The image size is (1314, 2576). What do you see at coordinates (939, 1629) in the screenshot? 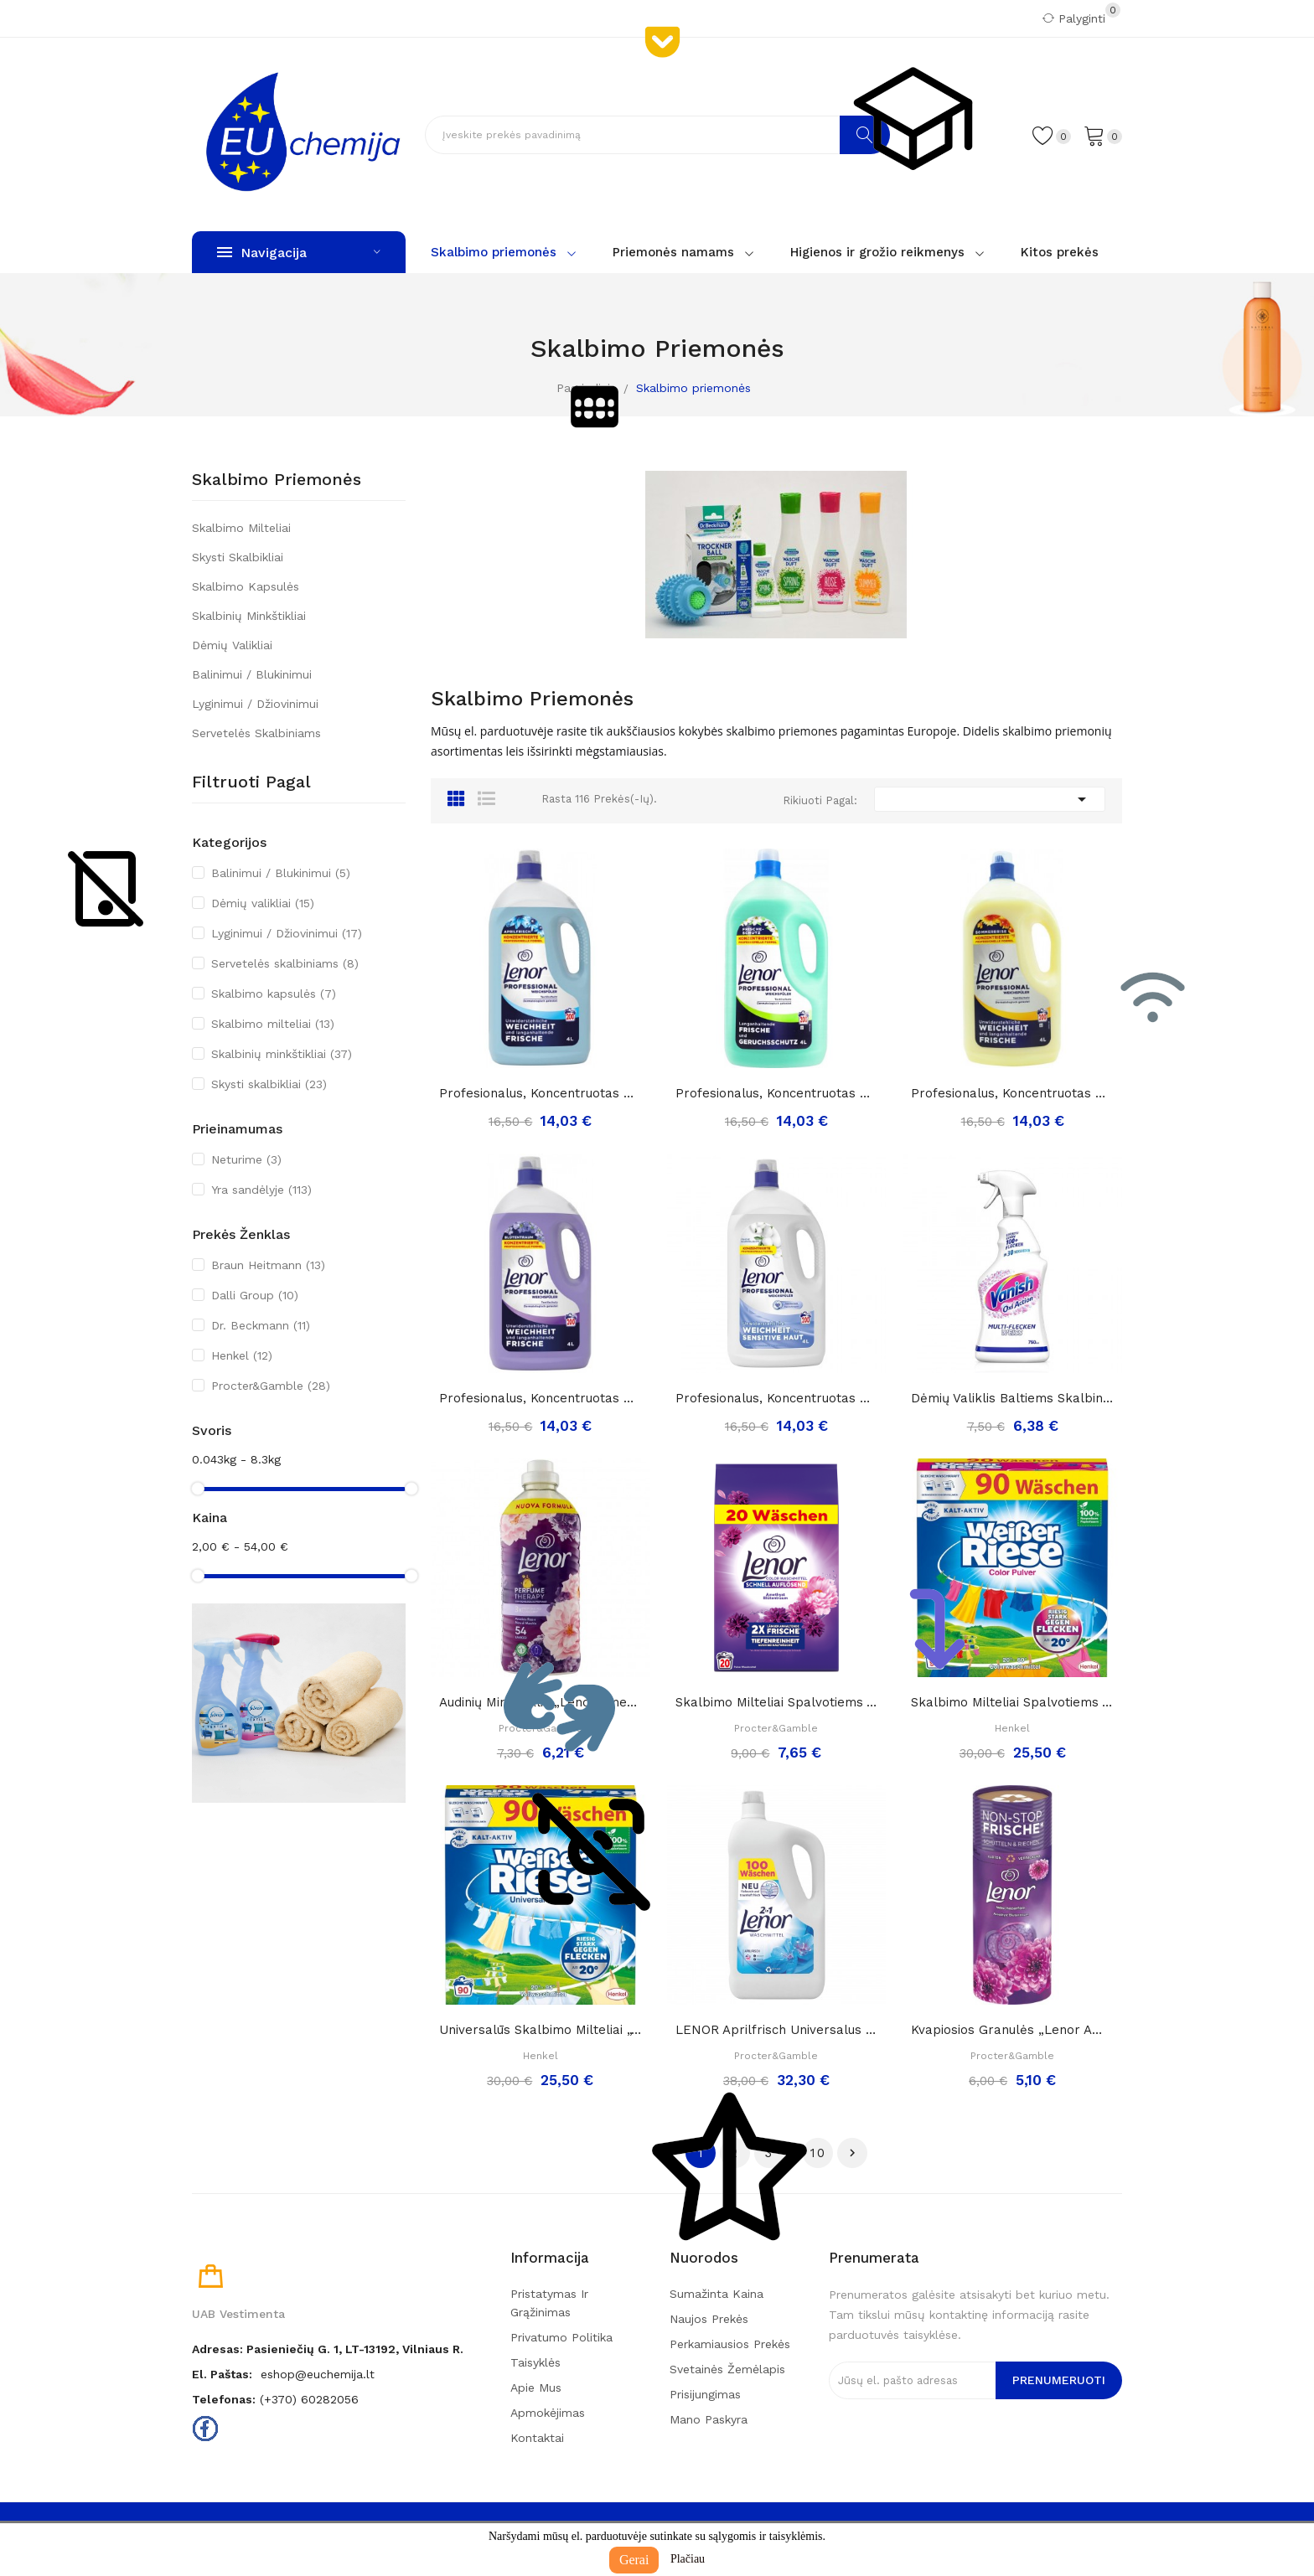
I see `move item down one level` at bounding box center [939, 1629].